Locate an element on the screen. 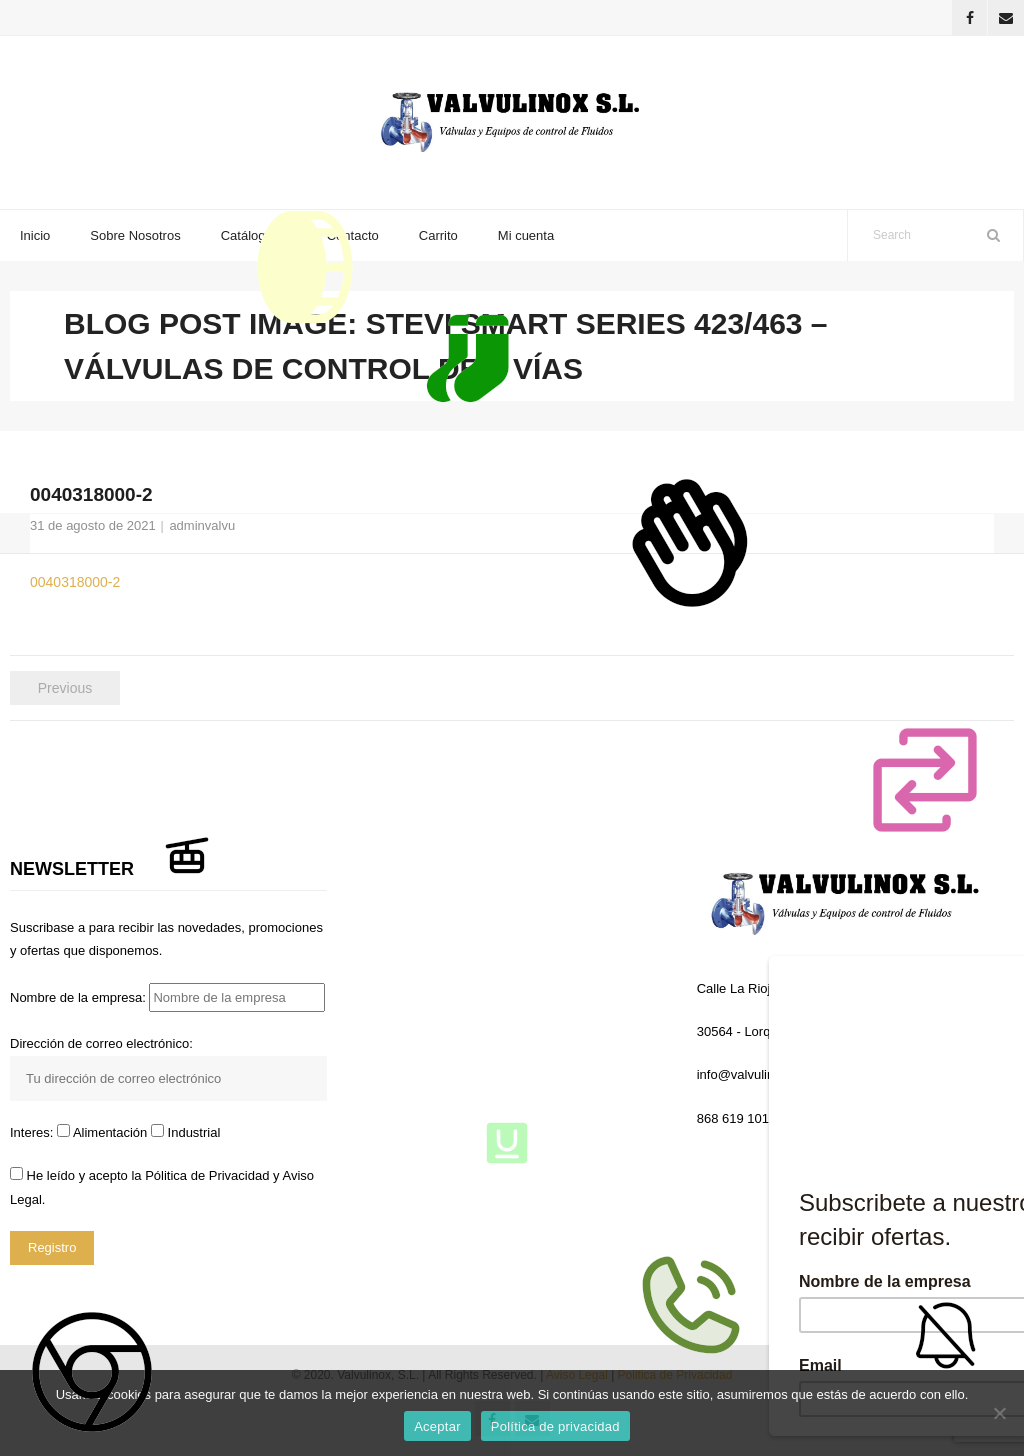 Image resolution: width=1024 pixels, height=1456 pixels. access cable car or aerial tramway transit options is located at coordinates (187, 856).